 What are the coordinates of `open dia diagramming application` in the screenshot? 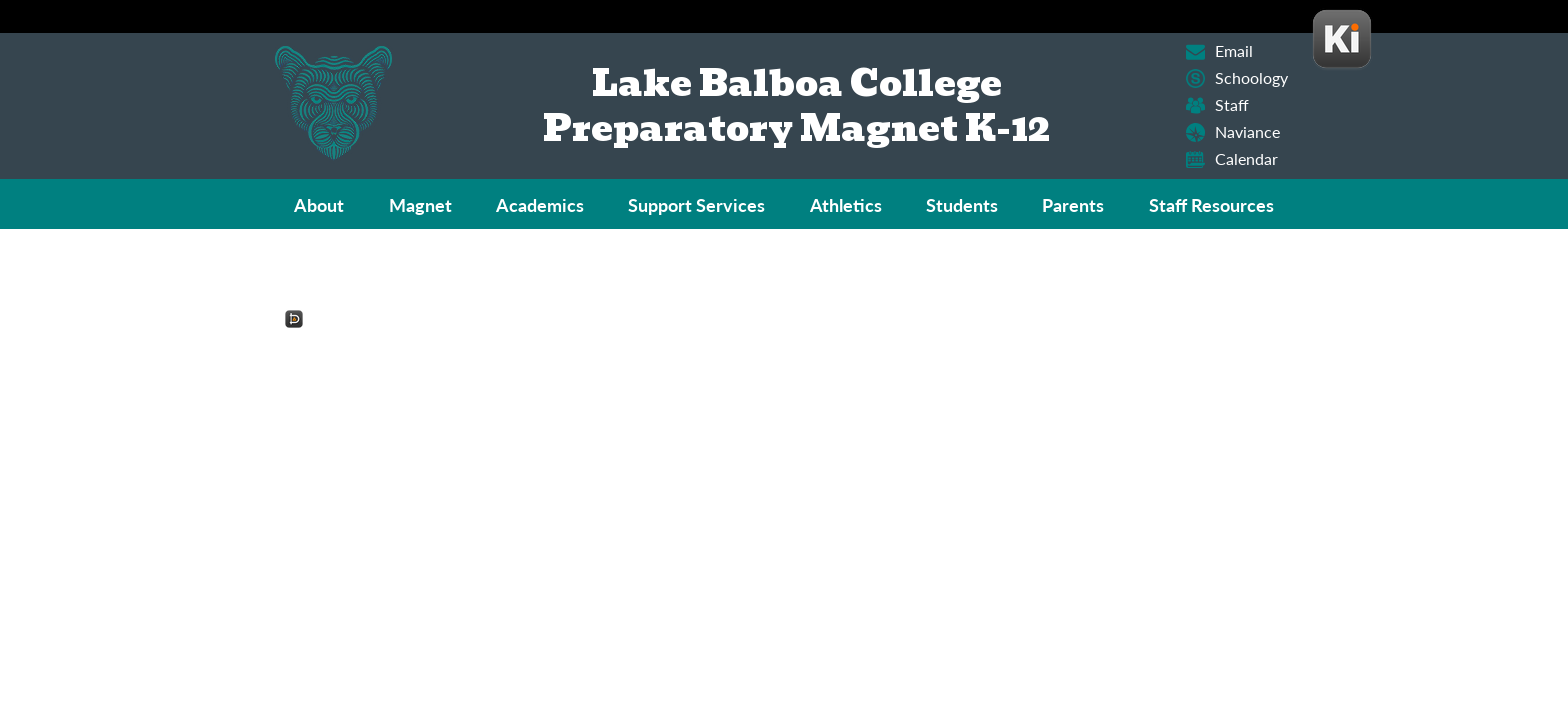 It's located at (294, 319).